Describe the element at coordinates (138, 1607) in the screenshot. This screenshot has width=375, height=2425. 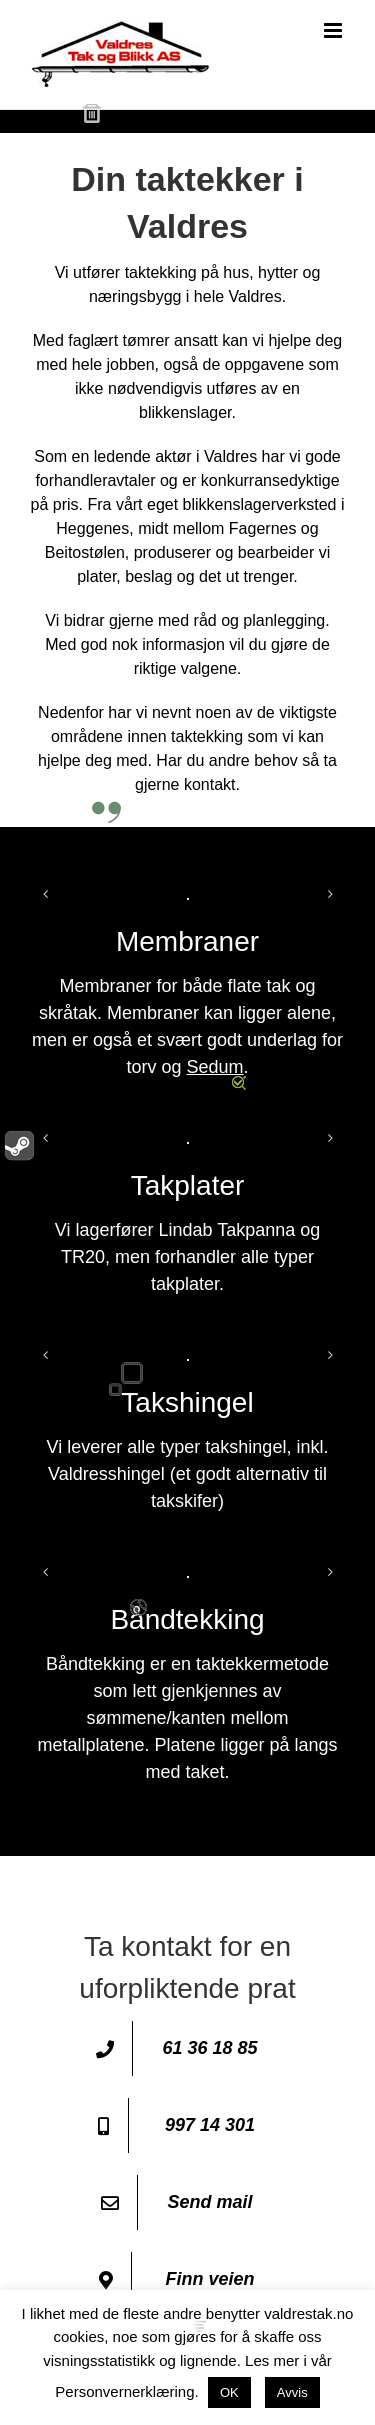
I see `access sports and activity emoji` at that location.